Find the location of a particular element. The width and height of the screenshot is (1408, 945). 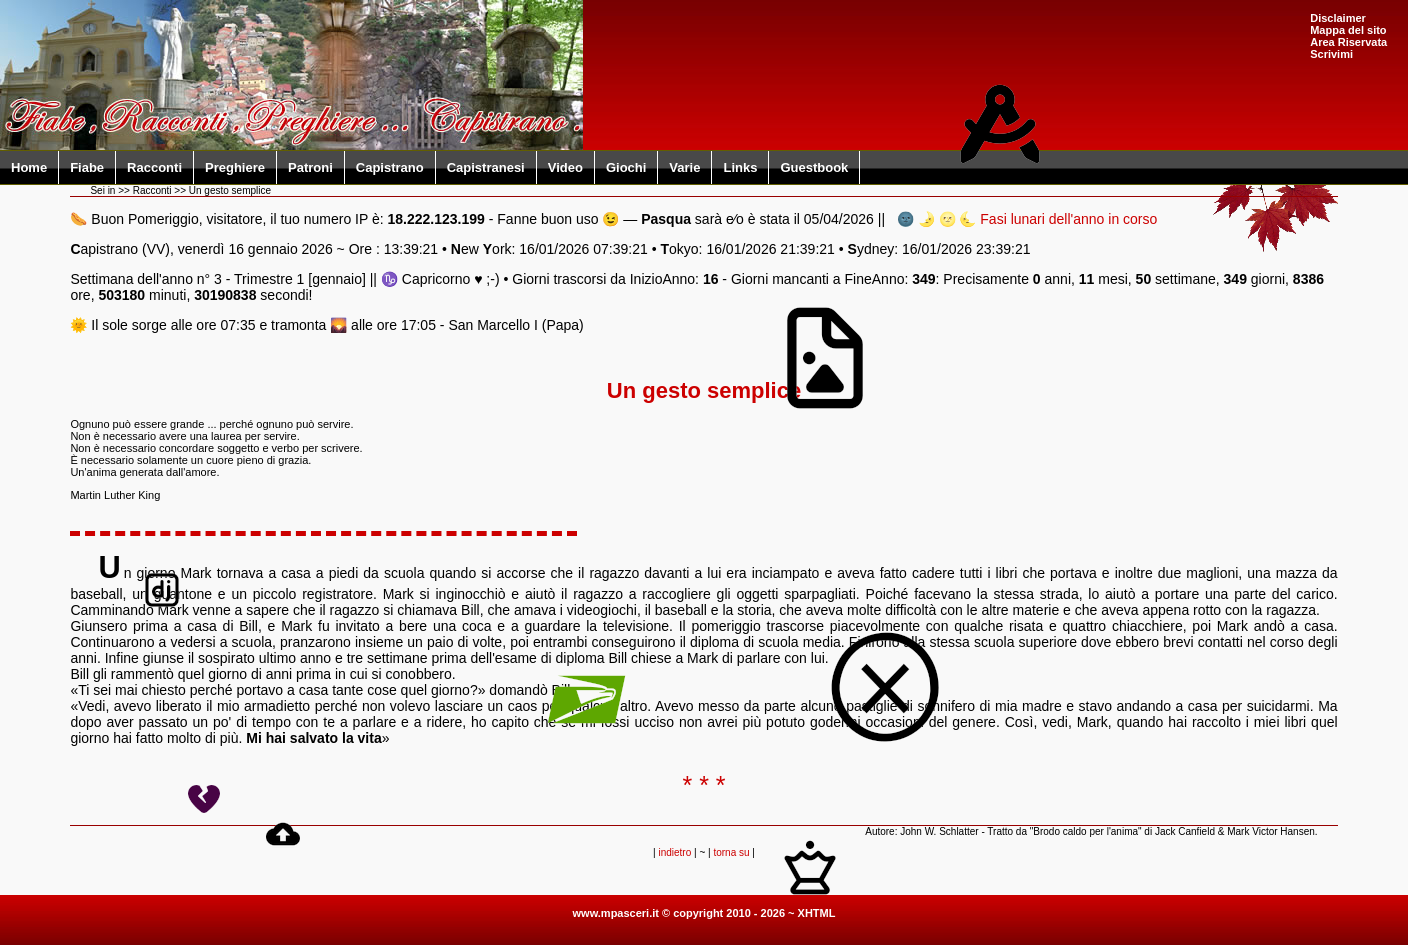

united states postal service logo is located at coordinates (586, 699).